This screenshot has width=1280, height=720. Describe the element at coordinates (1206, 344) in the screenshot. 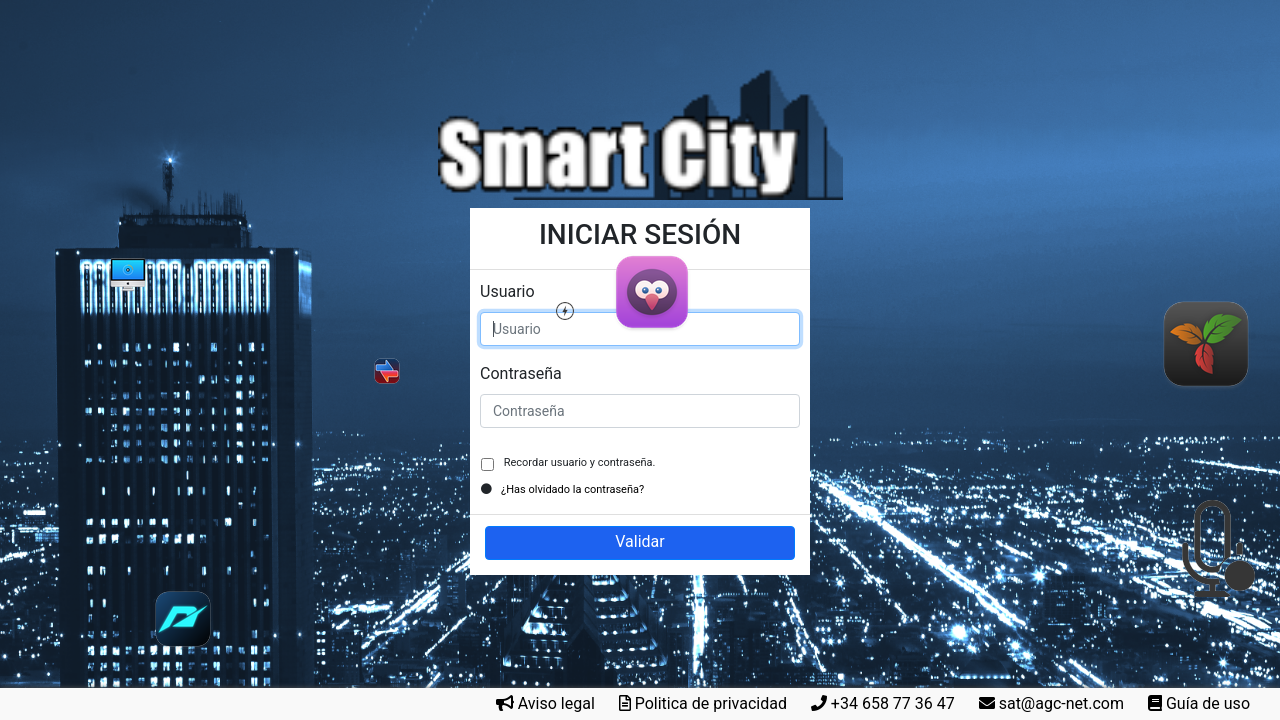

I see `open trilium notes app` at that location.